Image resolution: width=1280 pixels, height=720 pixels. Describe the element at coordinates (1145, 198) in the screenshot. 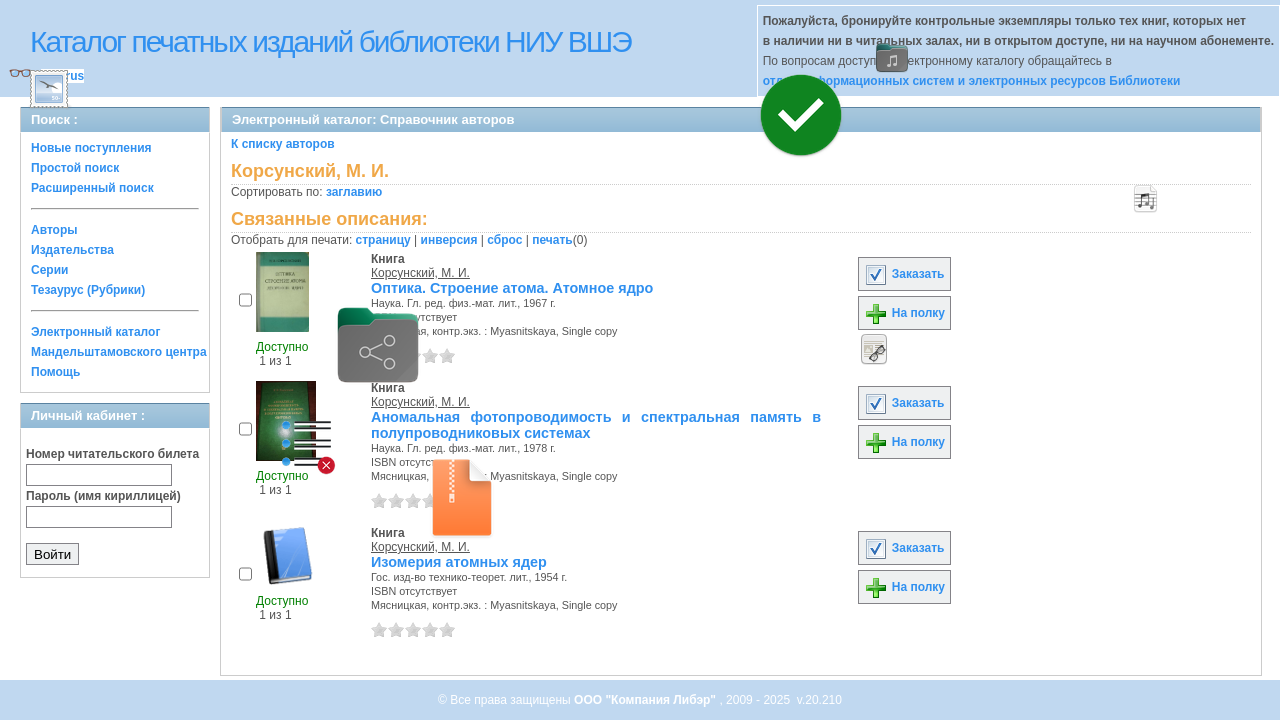

I see `iMelody ringtone file` at that location.